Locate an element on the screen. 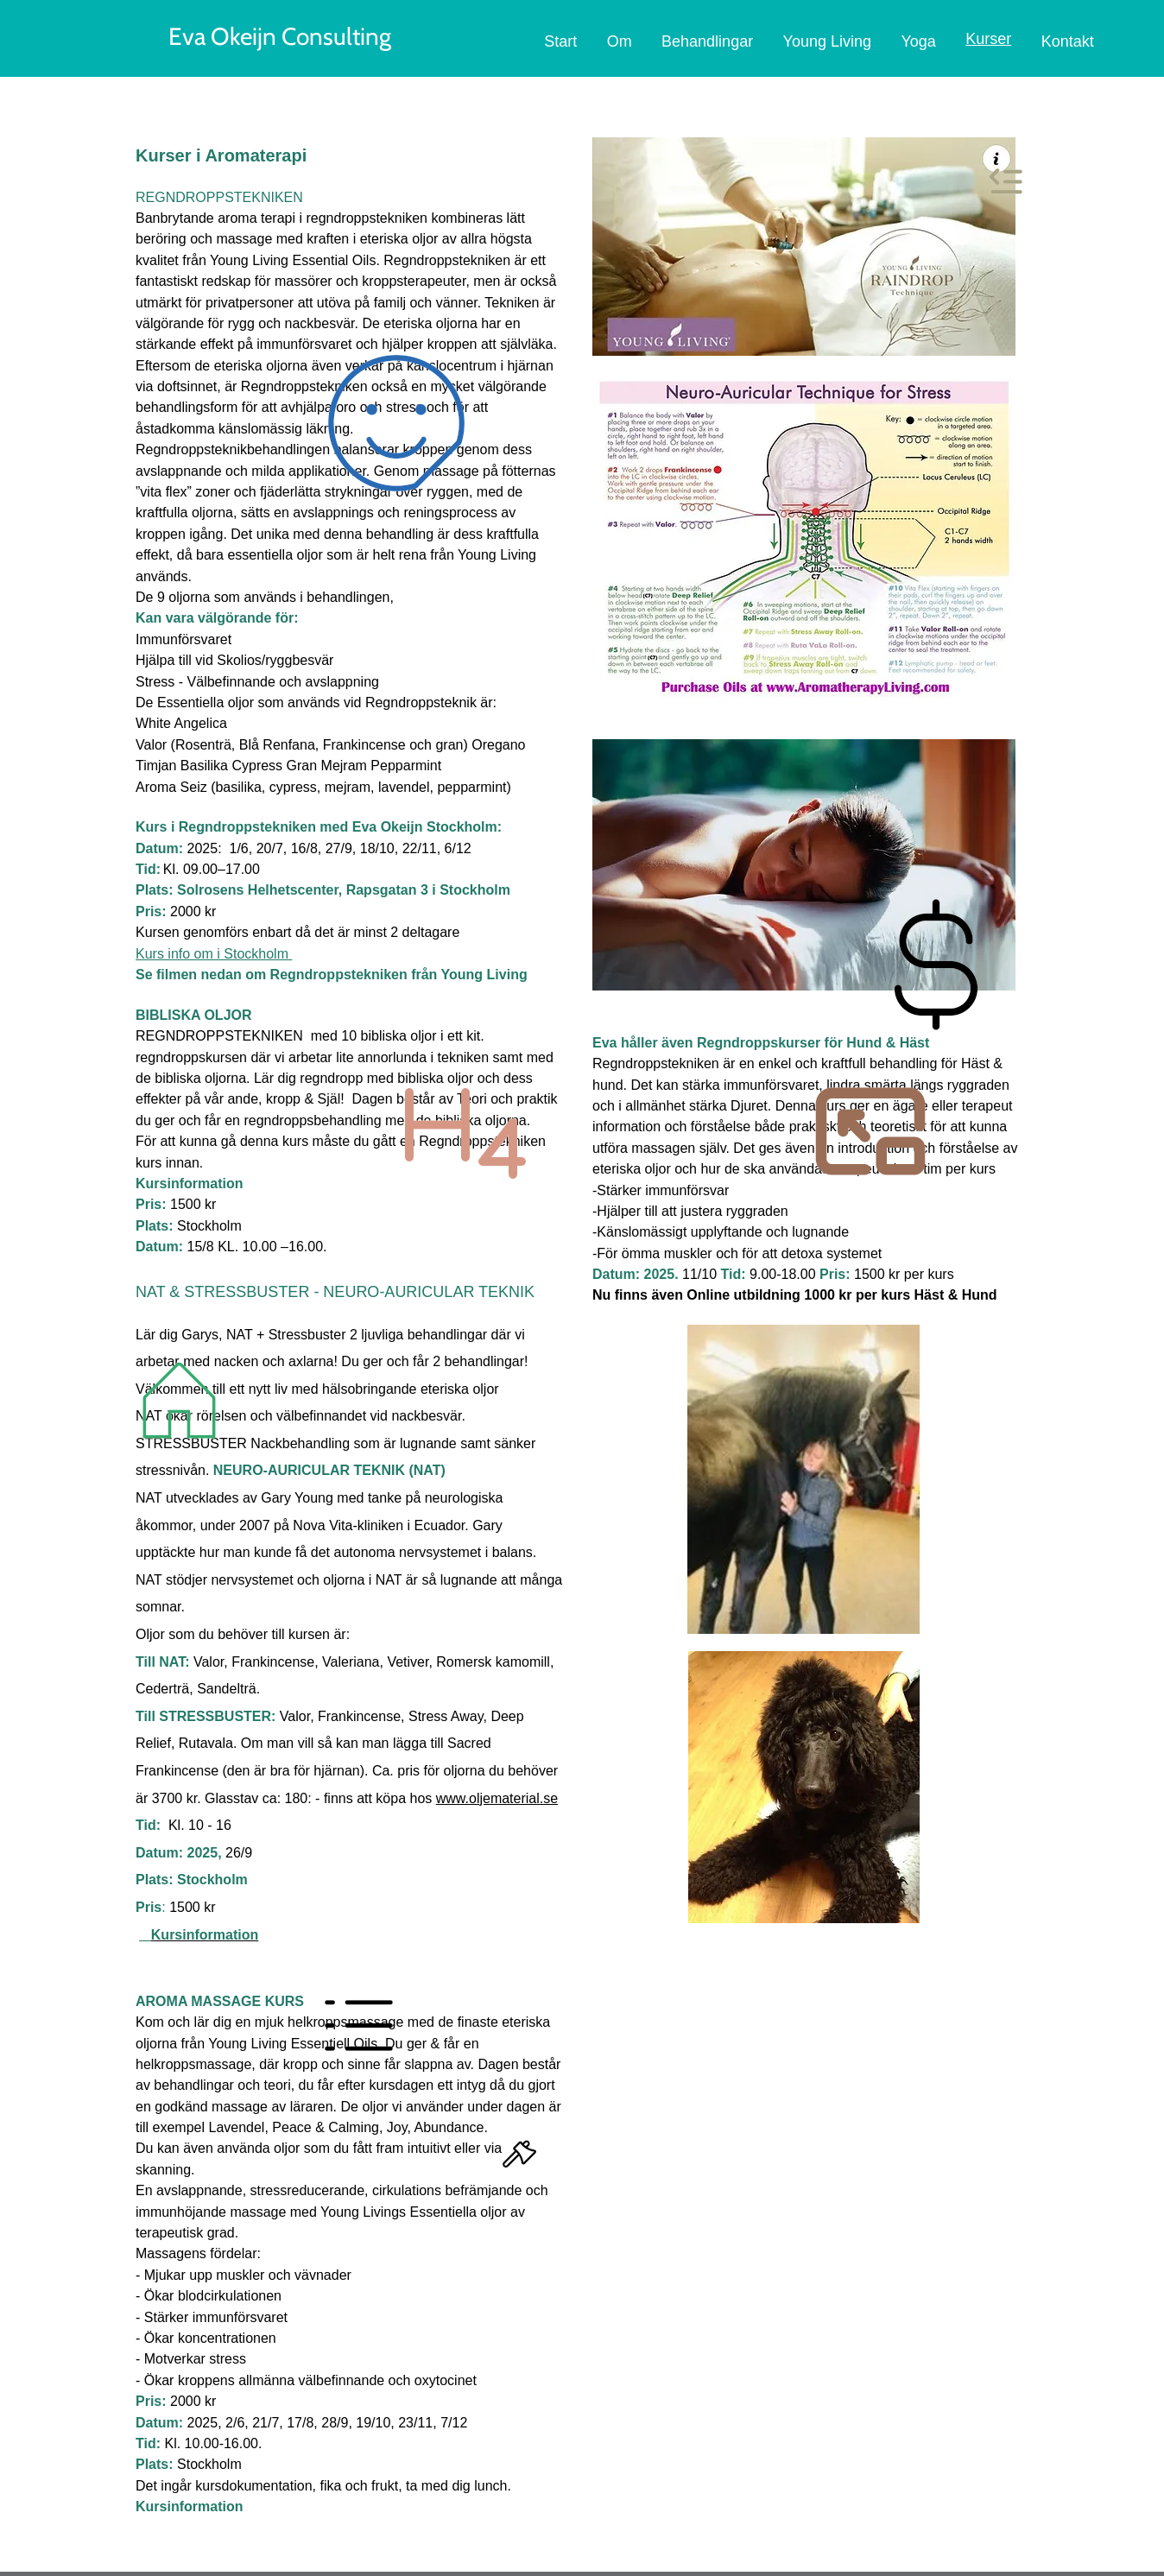 This screenshot has width=1164, height=2576. add a sticker to your message is located at coordinates (396, 423).